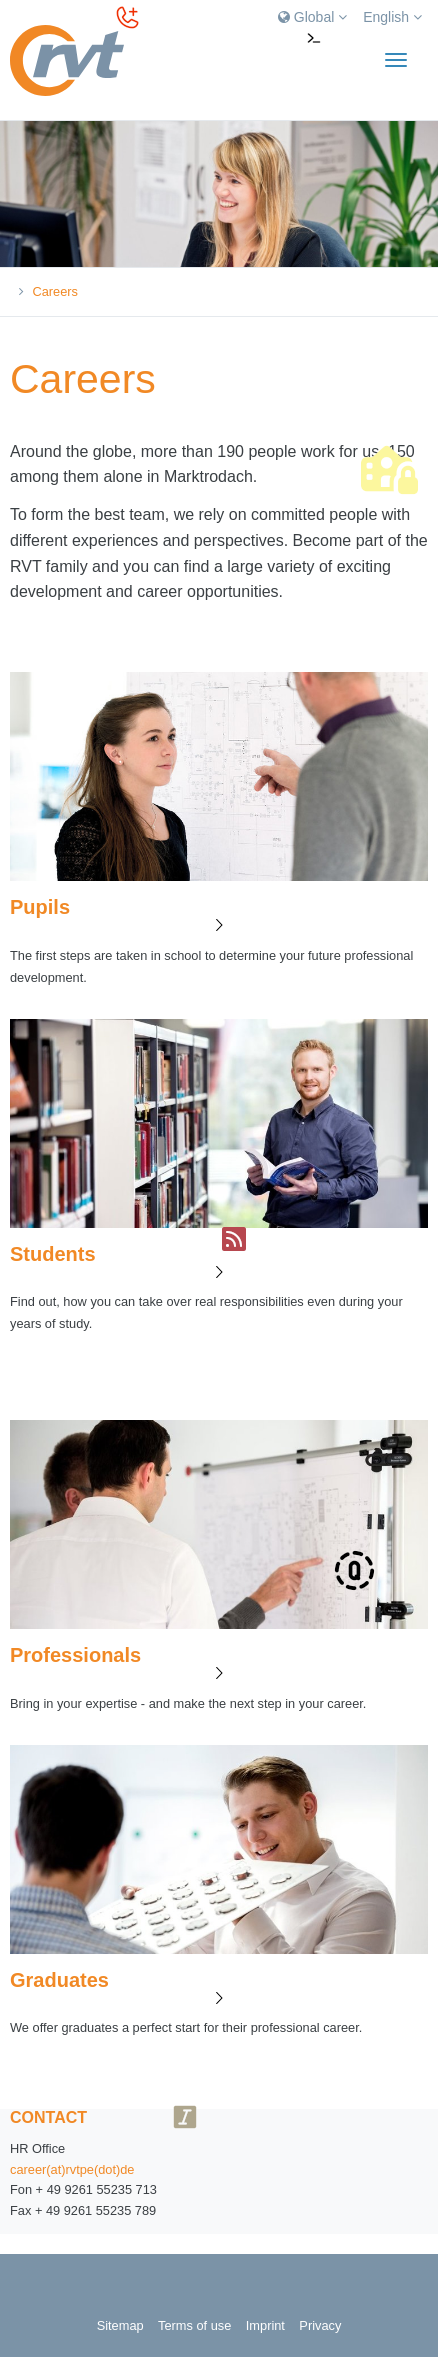 The width and height of the screenshot is (438, 2357). What do you see at coordinates (128, 17) in the screenshot?
I see `add a new contact` at bounding box center [128, 17].